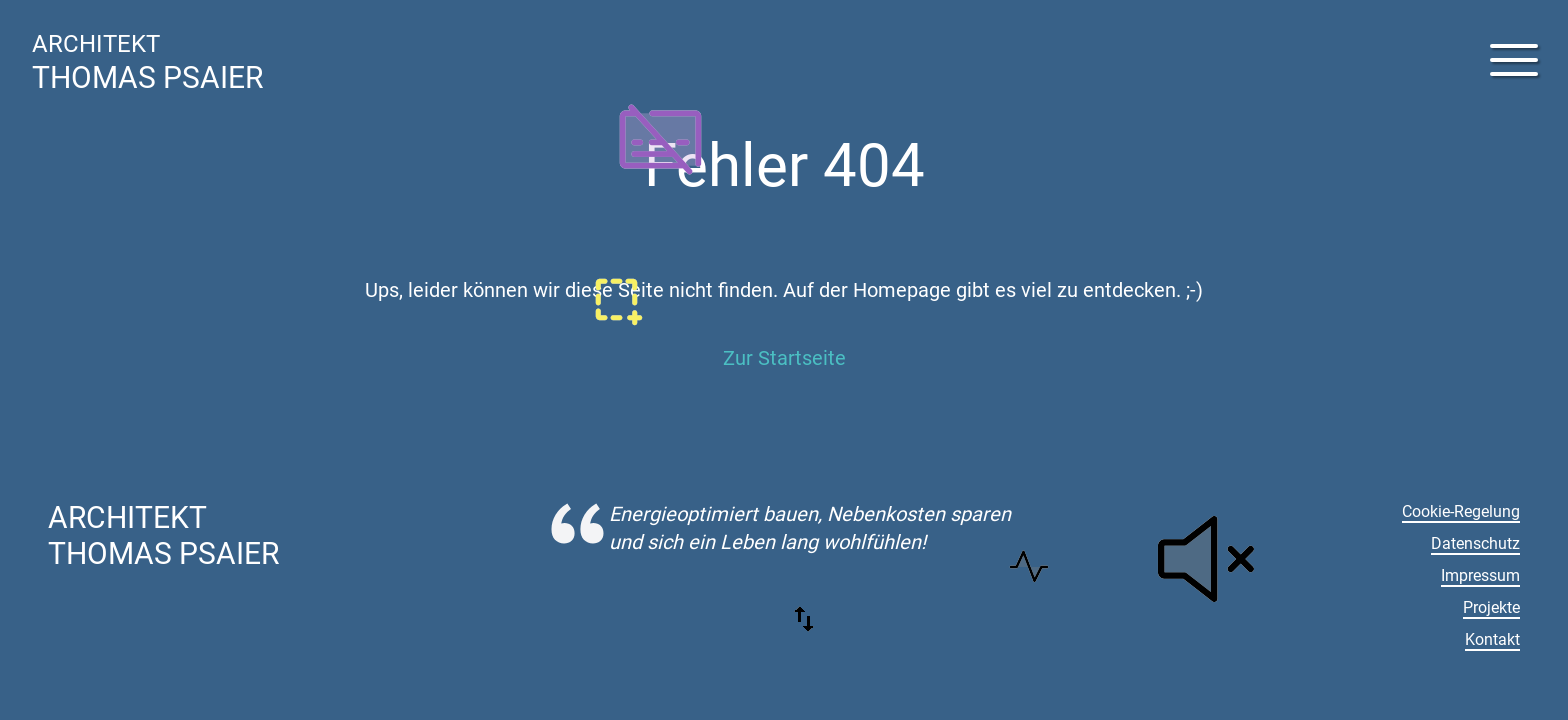  What do you see at coordinates (804, 619) in the screenshot?
I see `swap or reorder items vertically` at bounding box center [804, 619].